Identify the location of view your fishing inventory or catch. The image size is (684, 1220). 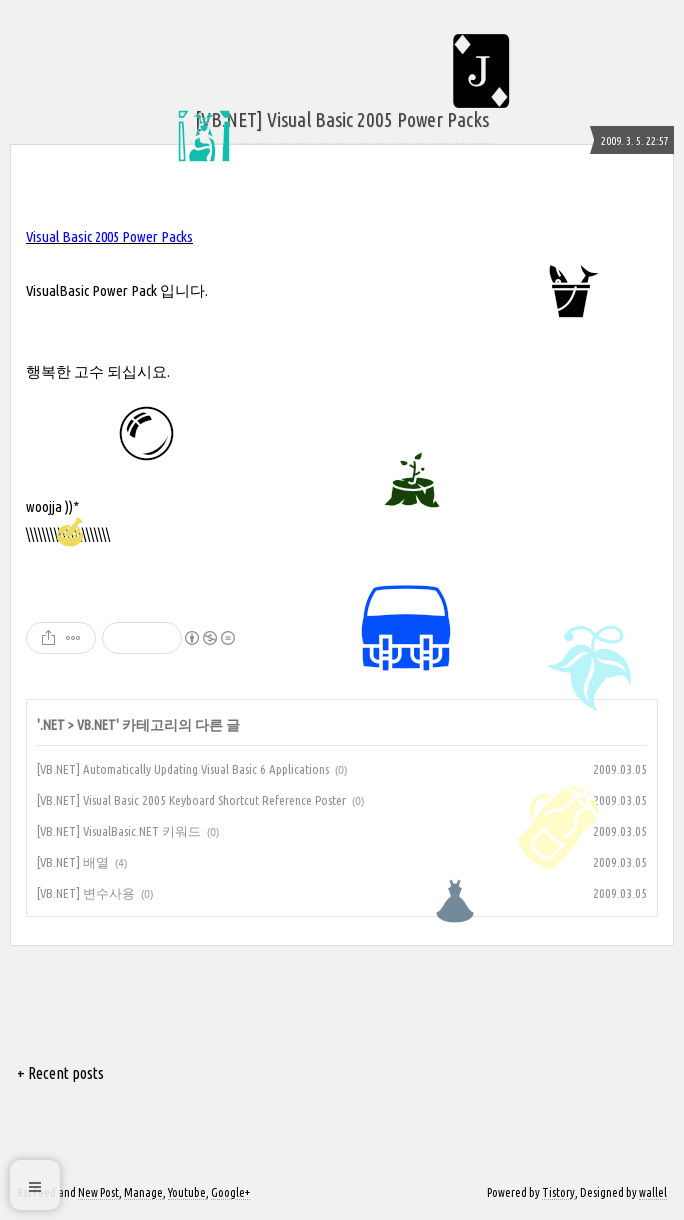
(571, 291).